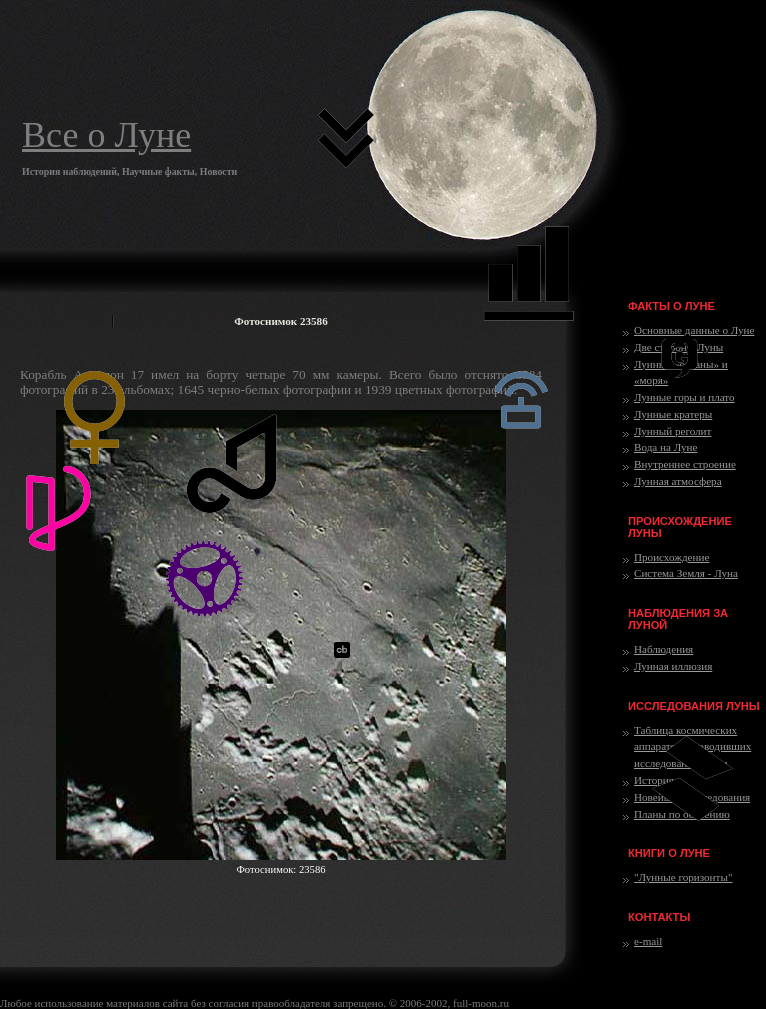  I want to click on open crunchbase website or app, so click(342, 650).